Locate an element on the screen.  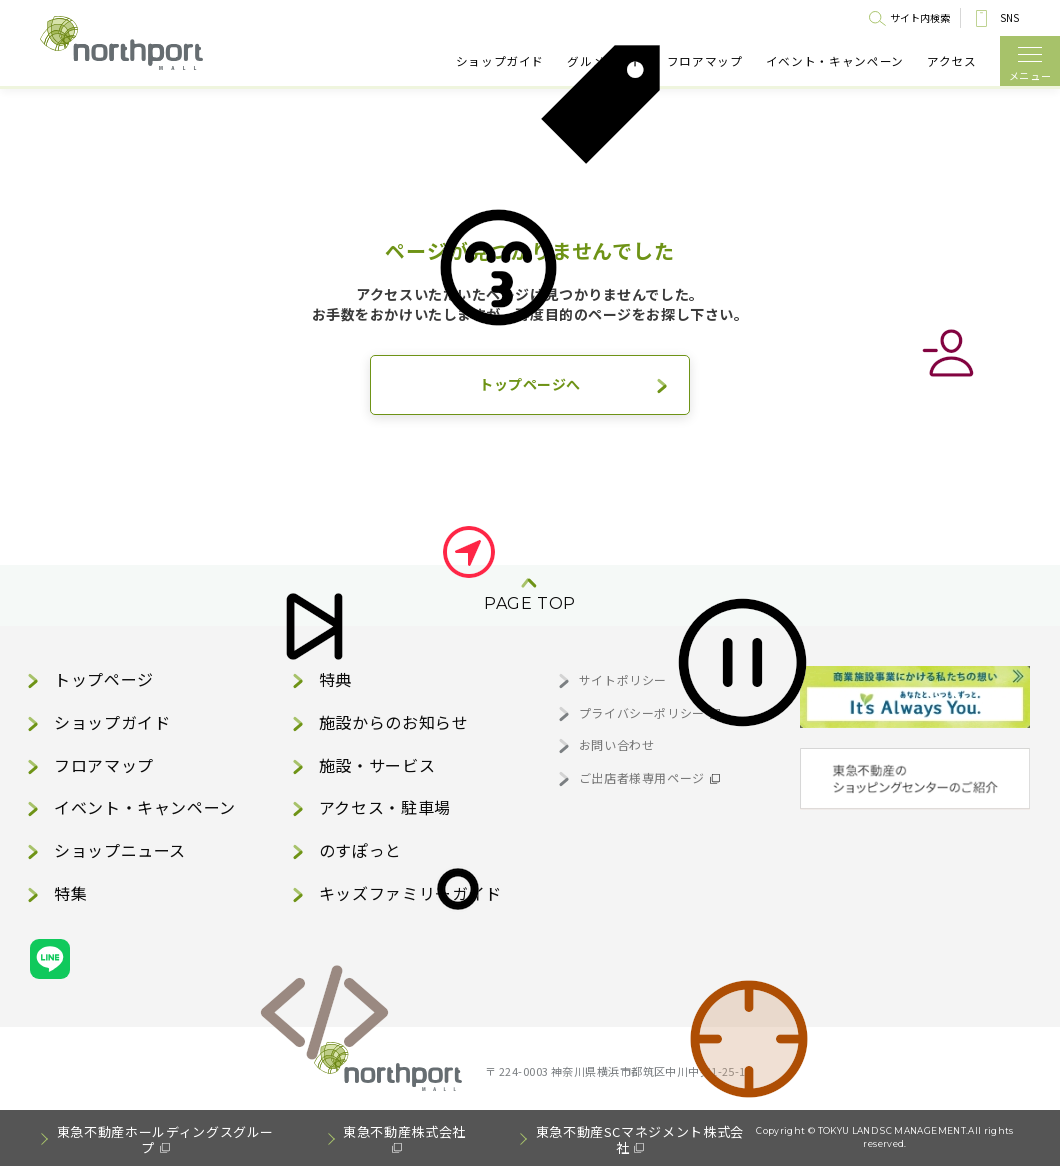
indicates a trip starting point or origin location is located at coordinates (458, 889).